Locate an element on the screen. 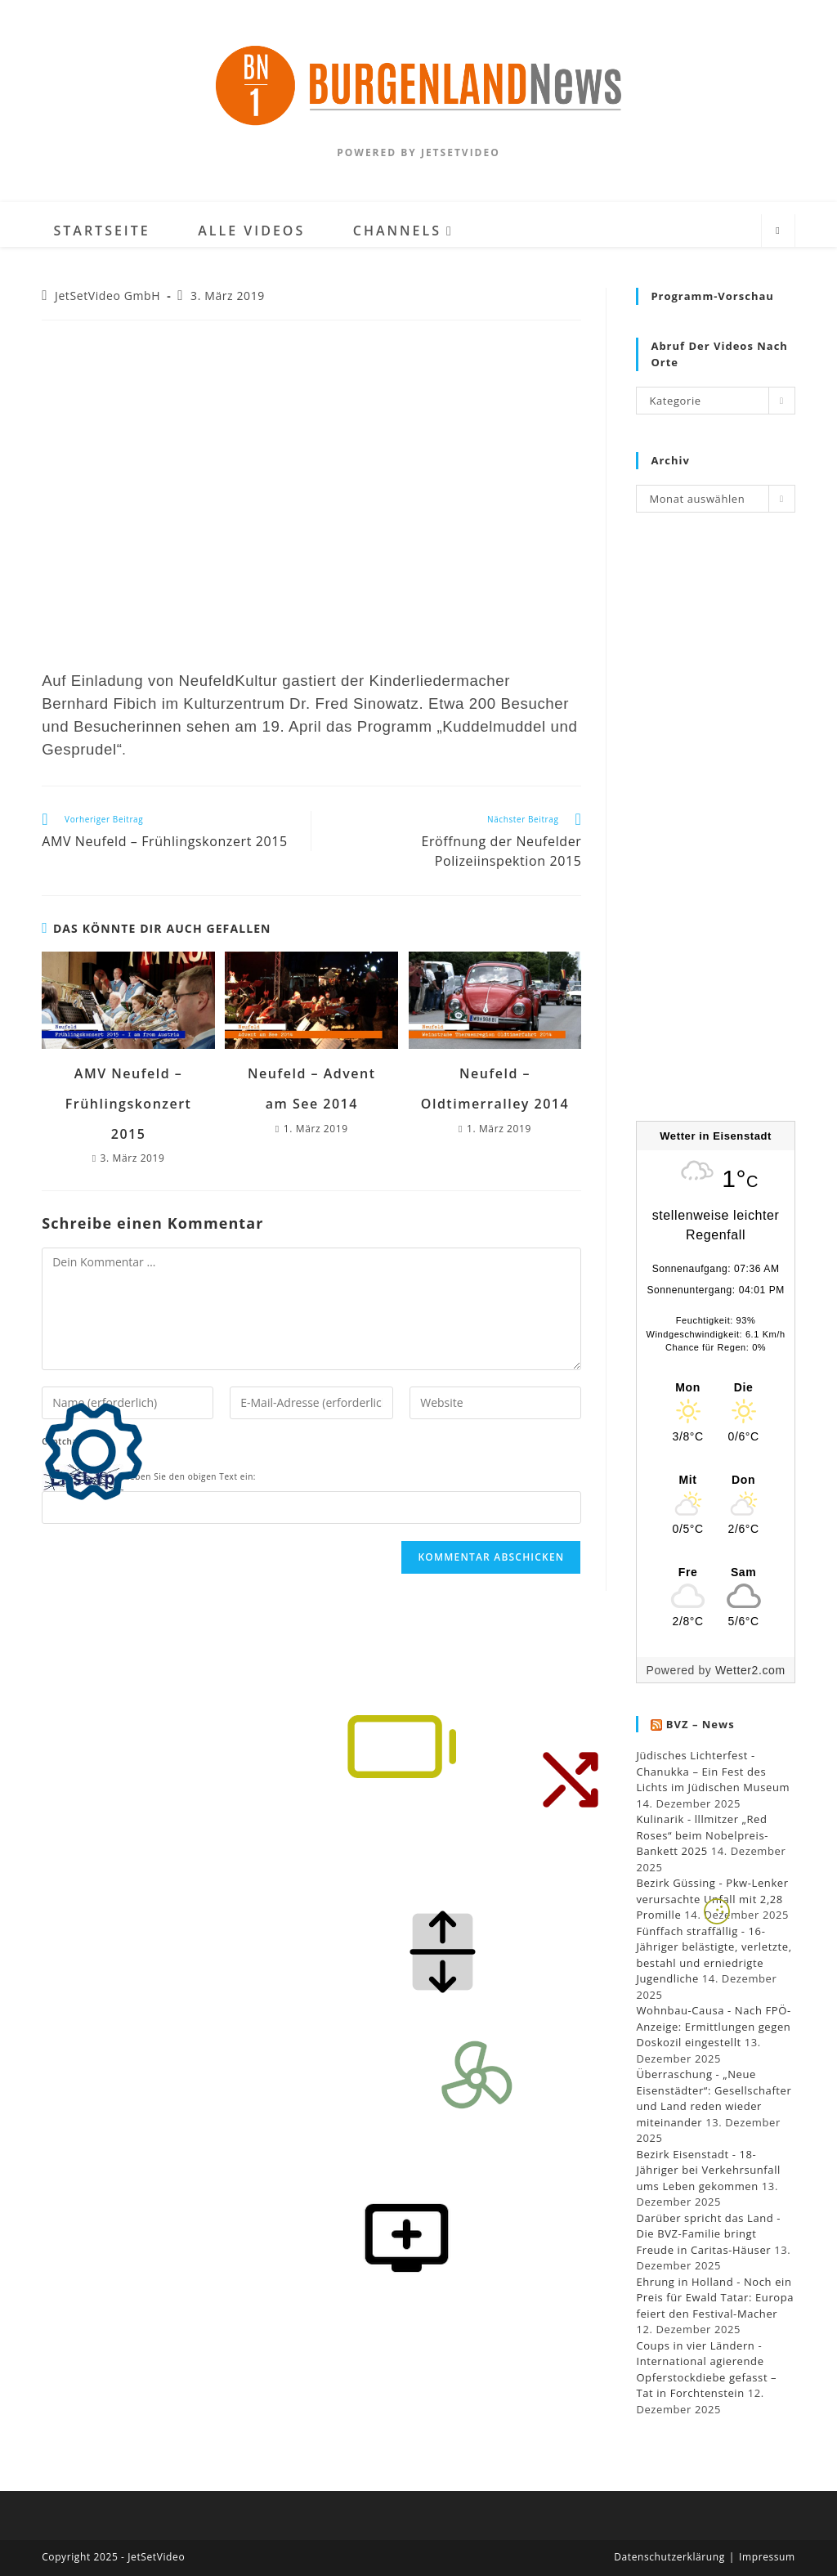 This screenshot has height=2576, width=837. indicates battery is completely drained is located at coordinates (400, 1746).